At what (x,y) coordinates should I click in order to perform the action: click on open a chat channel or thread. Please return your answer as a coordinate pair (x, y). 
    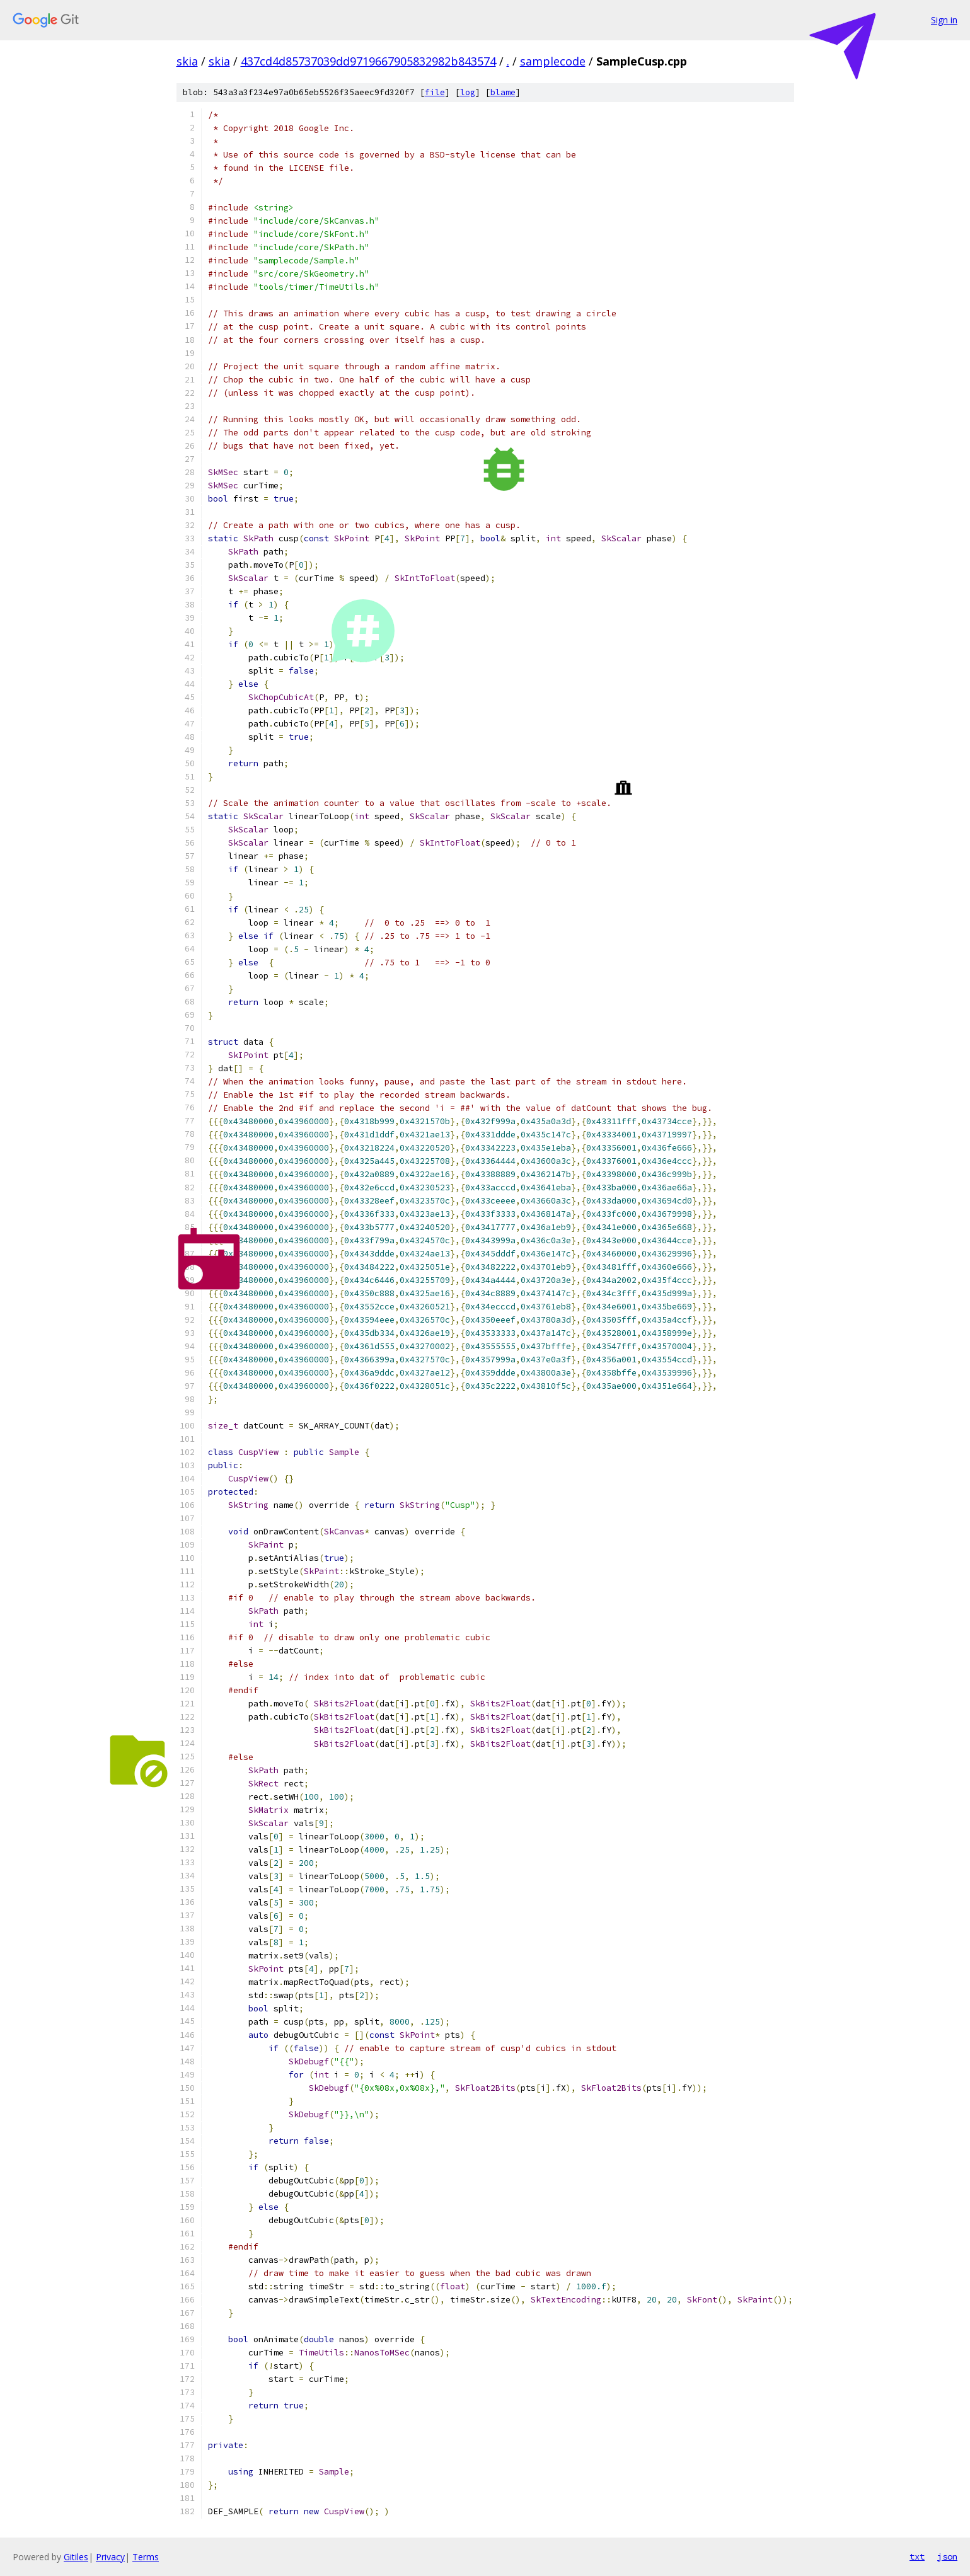
    Looking at the image, I should click on (363, 631).